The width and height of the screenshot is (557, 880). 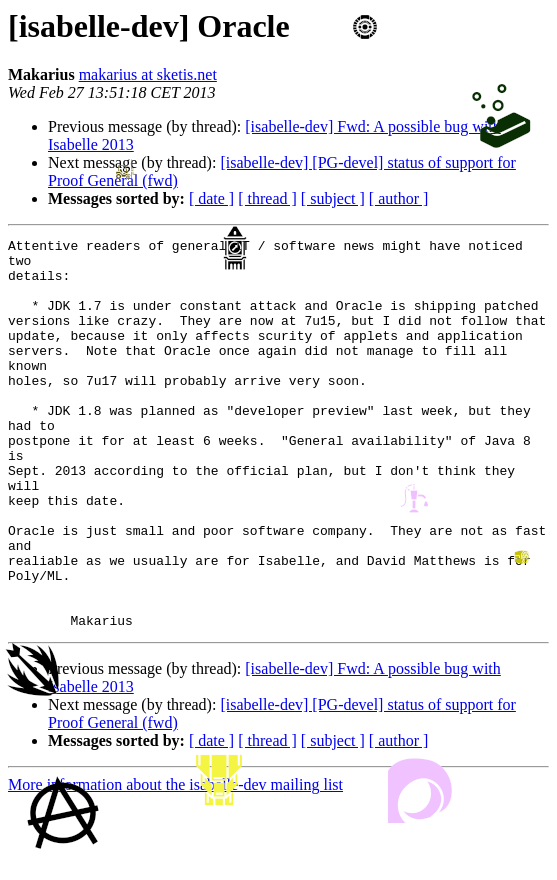 What do you see at coordinates (365, 27) in the screenshot?
I see `a mechanical gear or cog settings icon` at bounding box center [365, 27].